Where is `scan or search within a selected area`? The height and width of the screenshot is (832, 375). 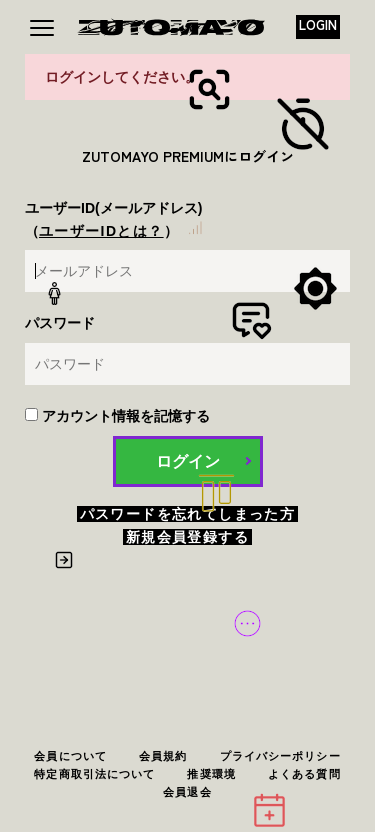
scan or search within a selected area is located at coordinates (209, 89).